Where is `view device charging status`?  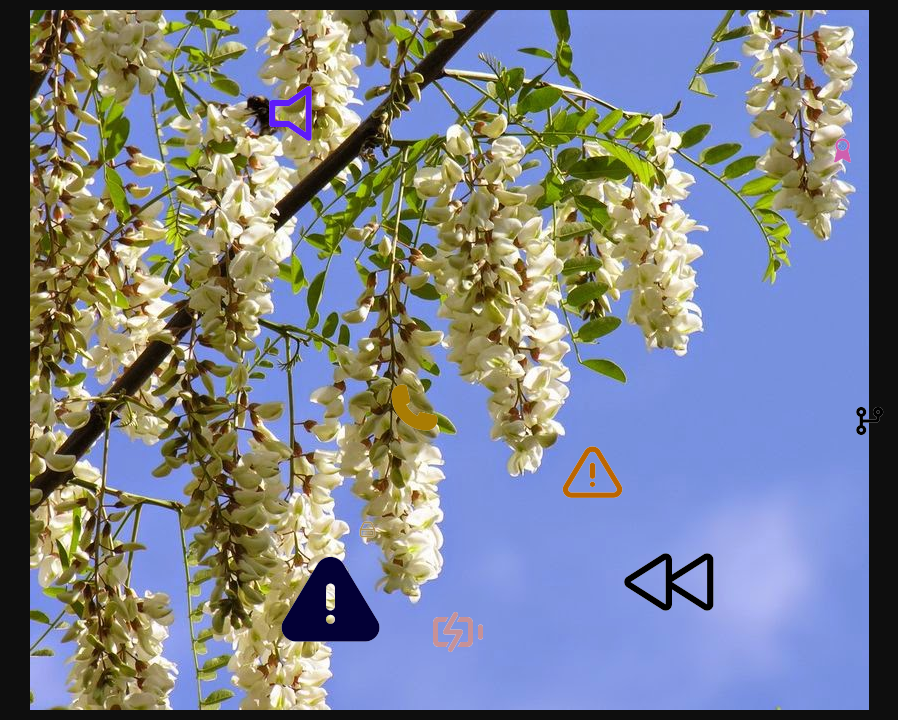
view device charging status is located at coordinates (458, 632).